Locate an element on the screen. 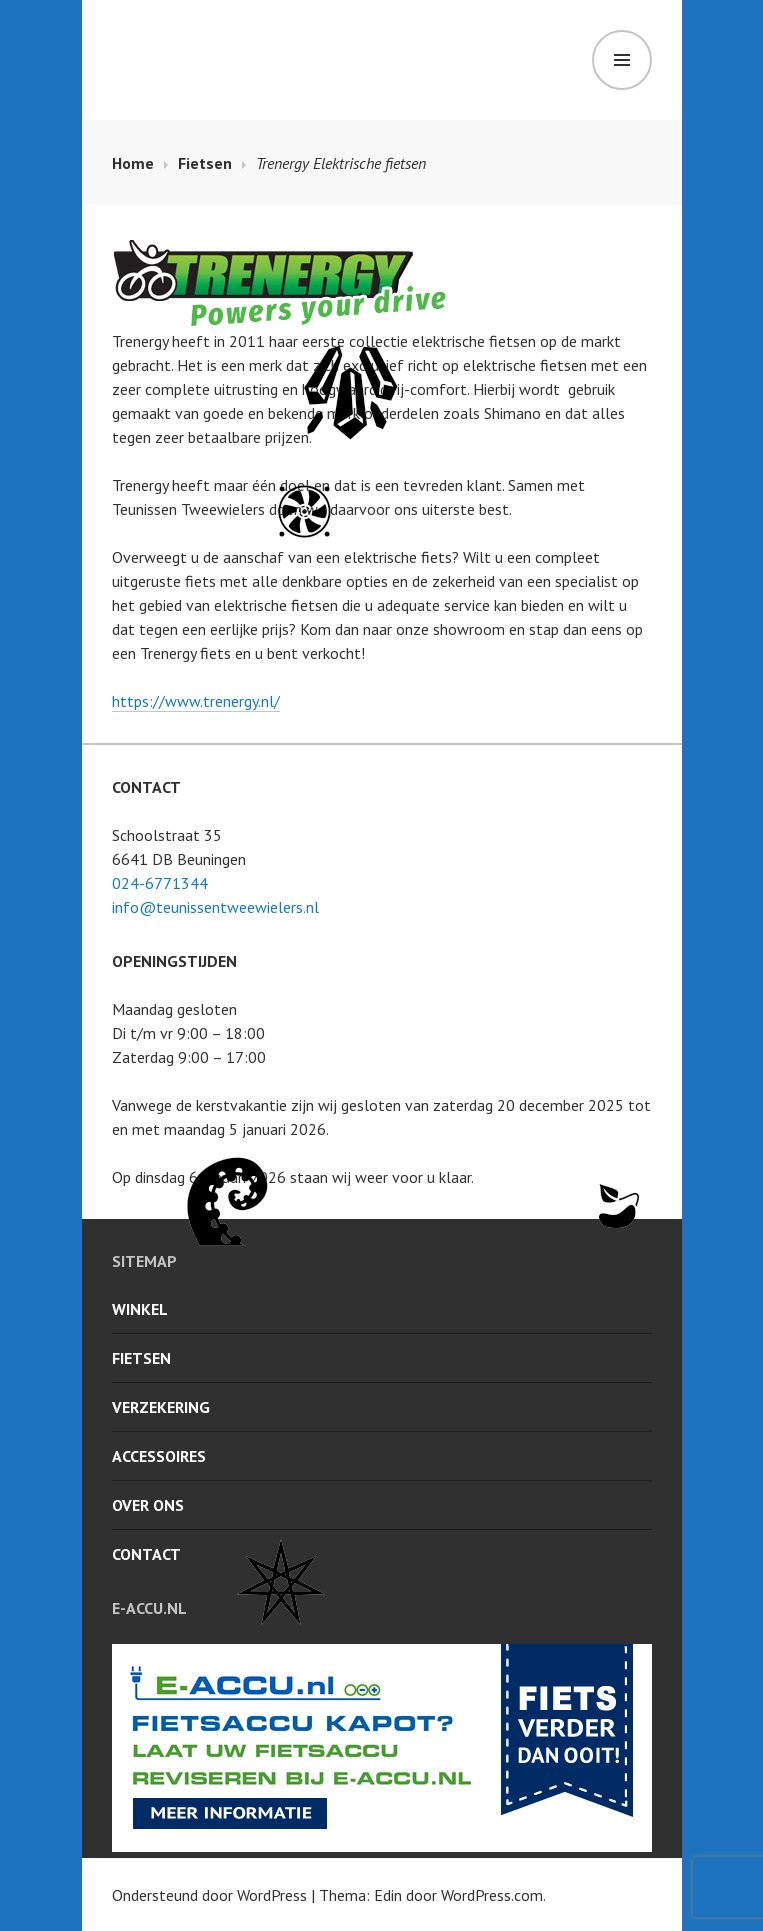  access system cooling or fan settings is located at coordinates (304, 511).